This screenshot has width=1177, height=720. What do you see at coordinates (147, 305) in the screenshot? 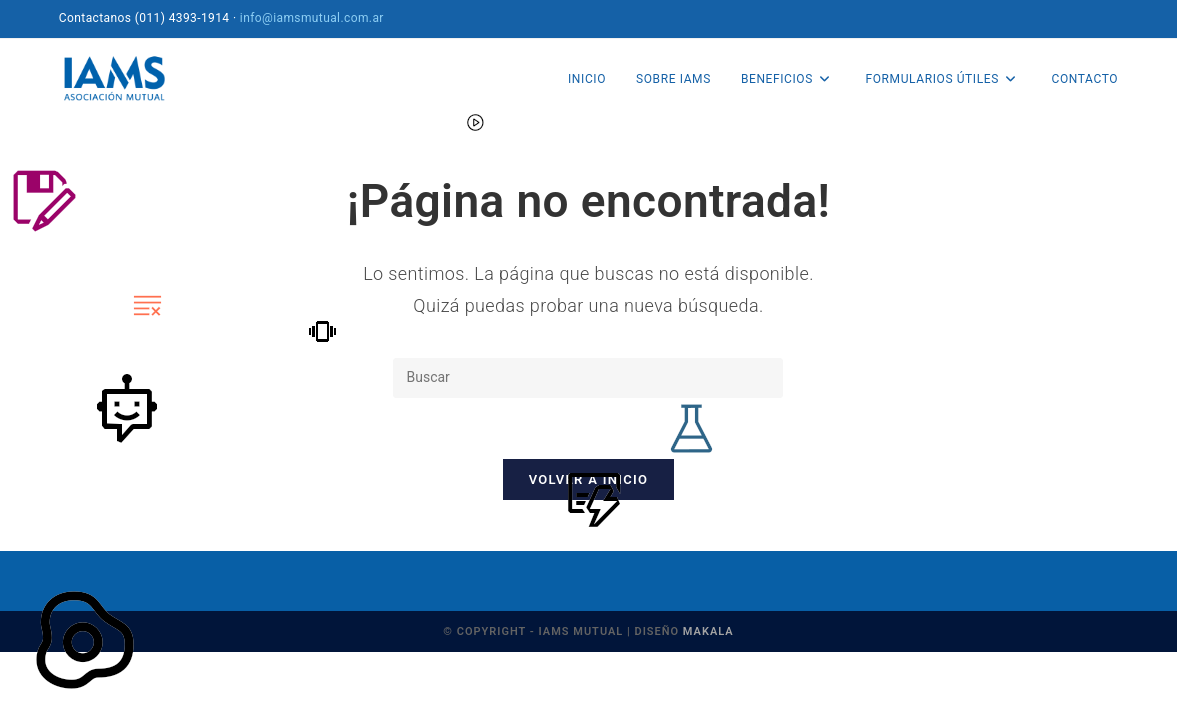
I see `clear all items from a list` at bounding box center [147, 305].